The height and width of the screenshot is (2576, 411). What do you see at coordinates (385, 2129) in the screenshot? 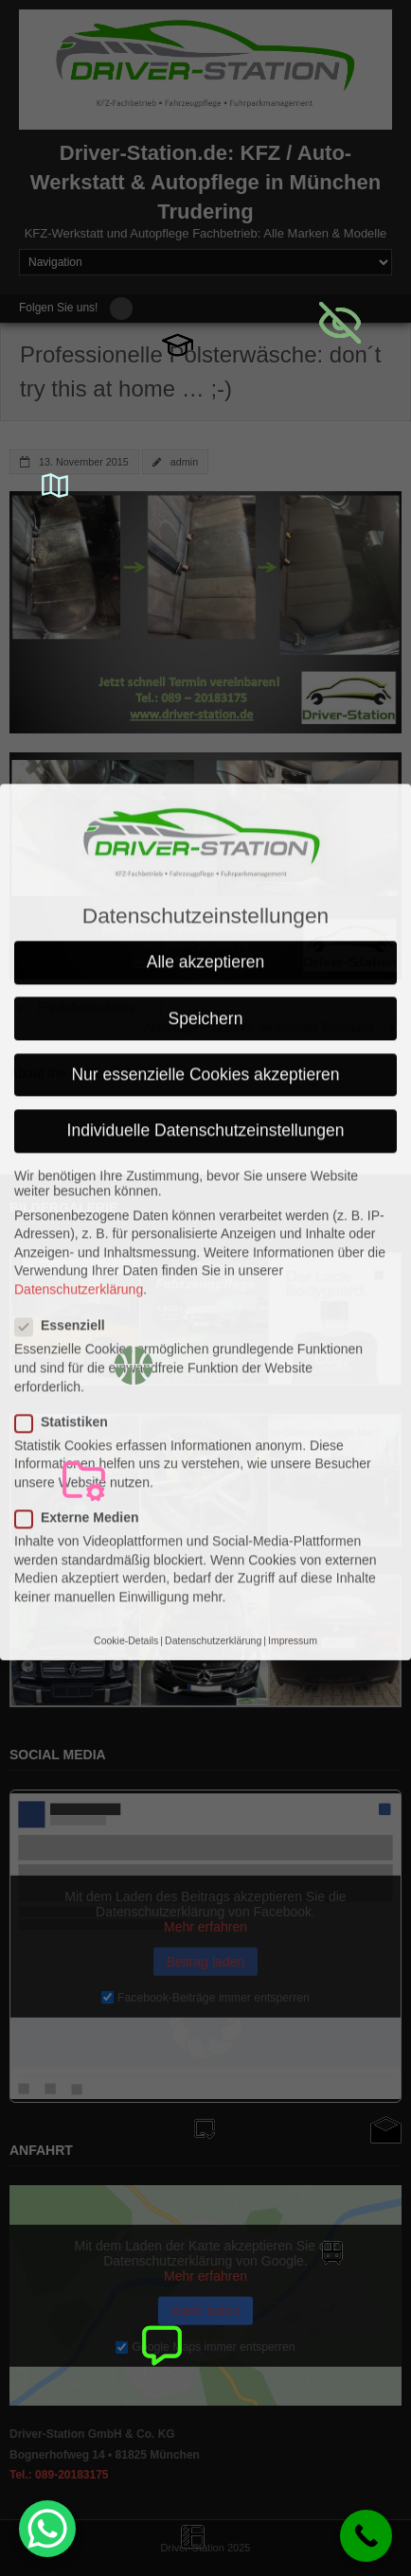
I see `view an opened email message` at bounding box center [385, 2129].